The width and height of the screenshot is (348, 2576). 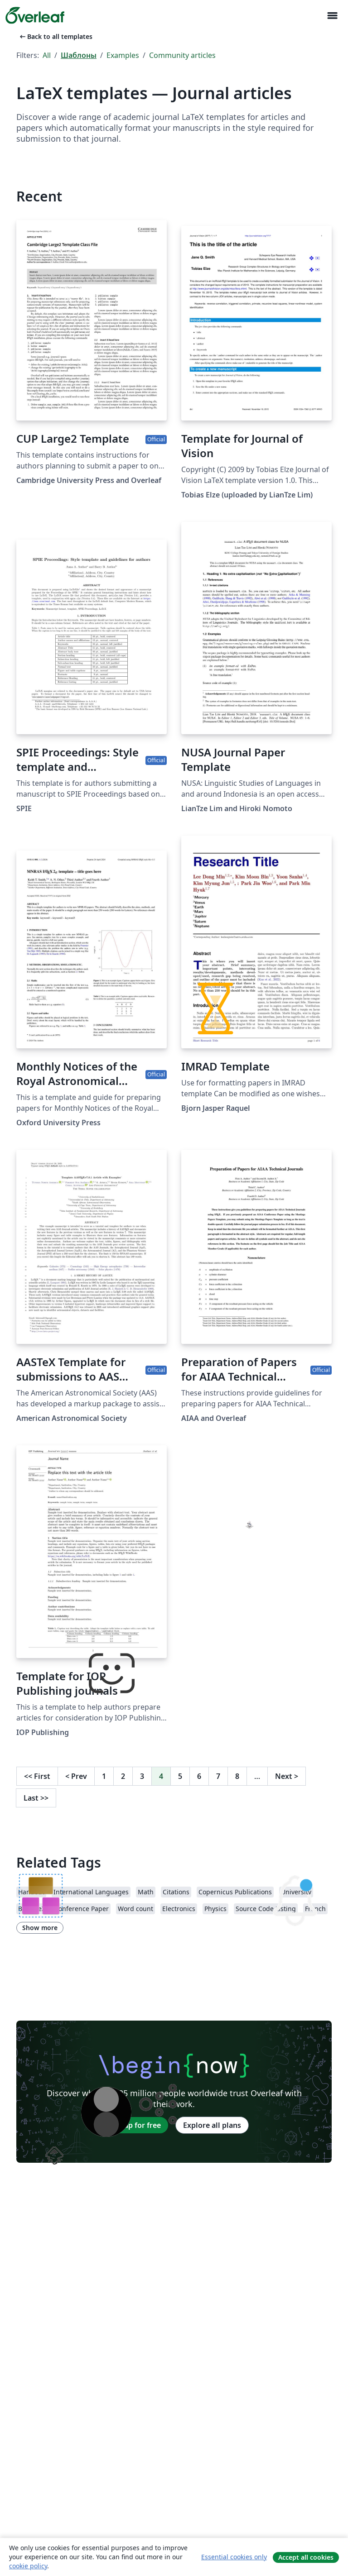 I want to click on access screen time settings, so click(x=217, y=1008).